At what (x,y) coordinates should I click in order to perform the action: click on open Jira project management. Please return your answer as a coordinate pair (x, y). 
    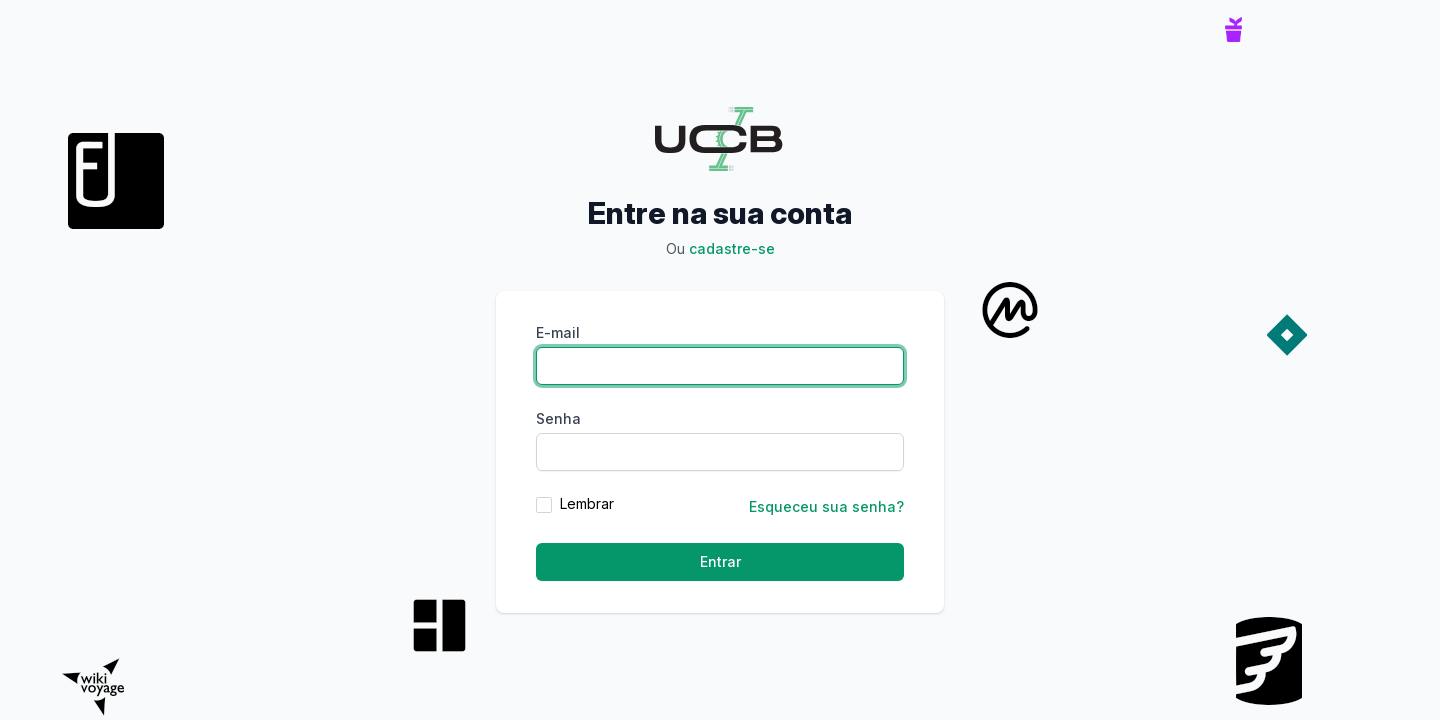
    Looking at the image, I should click on (1287, 335).